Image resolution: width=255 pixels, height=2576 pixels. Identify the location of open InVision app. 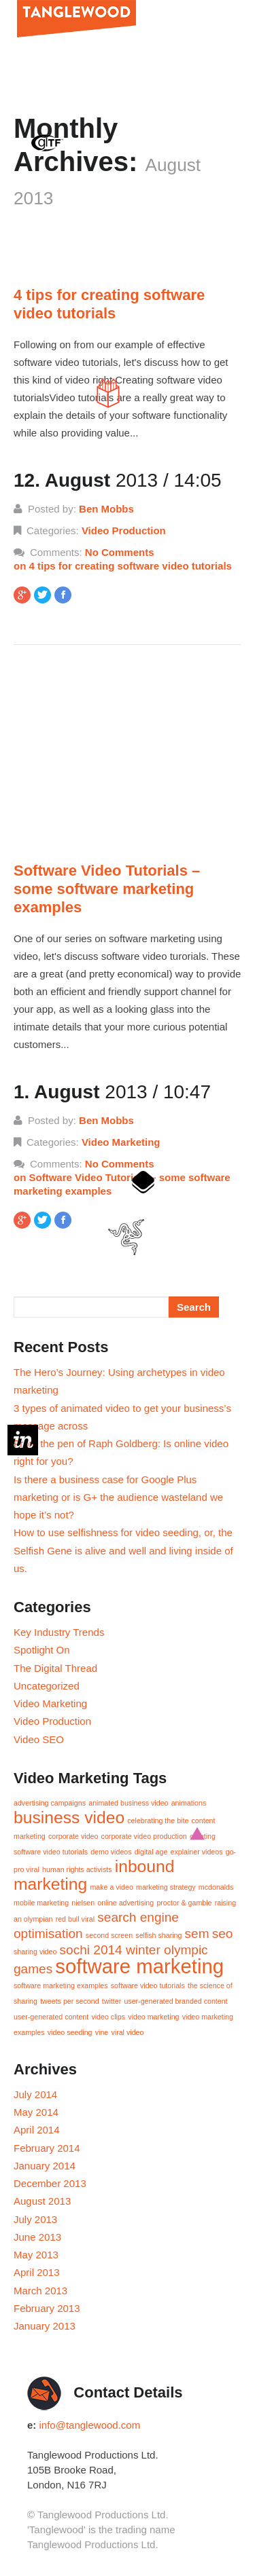
(22, 1440).